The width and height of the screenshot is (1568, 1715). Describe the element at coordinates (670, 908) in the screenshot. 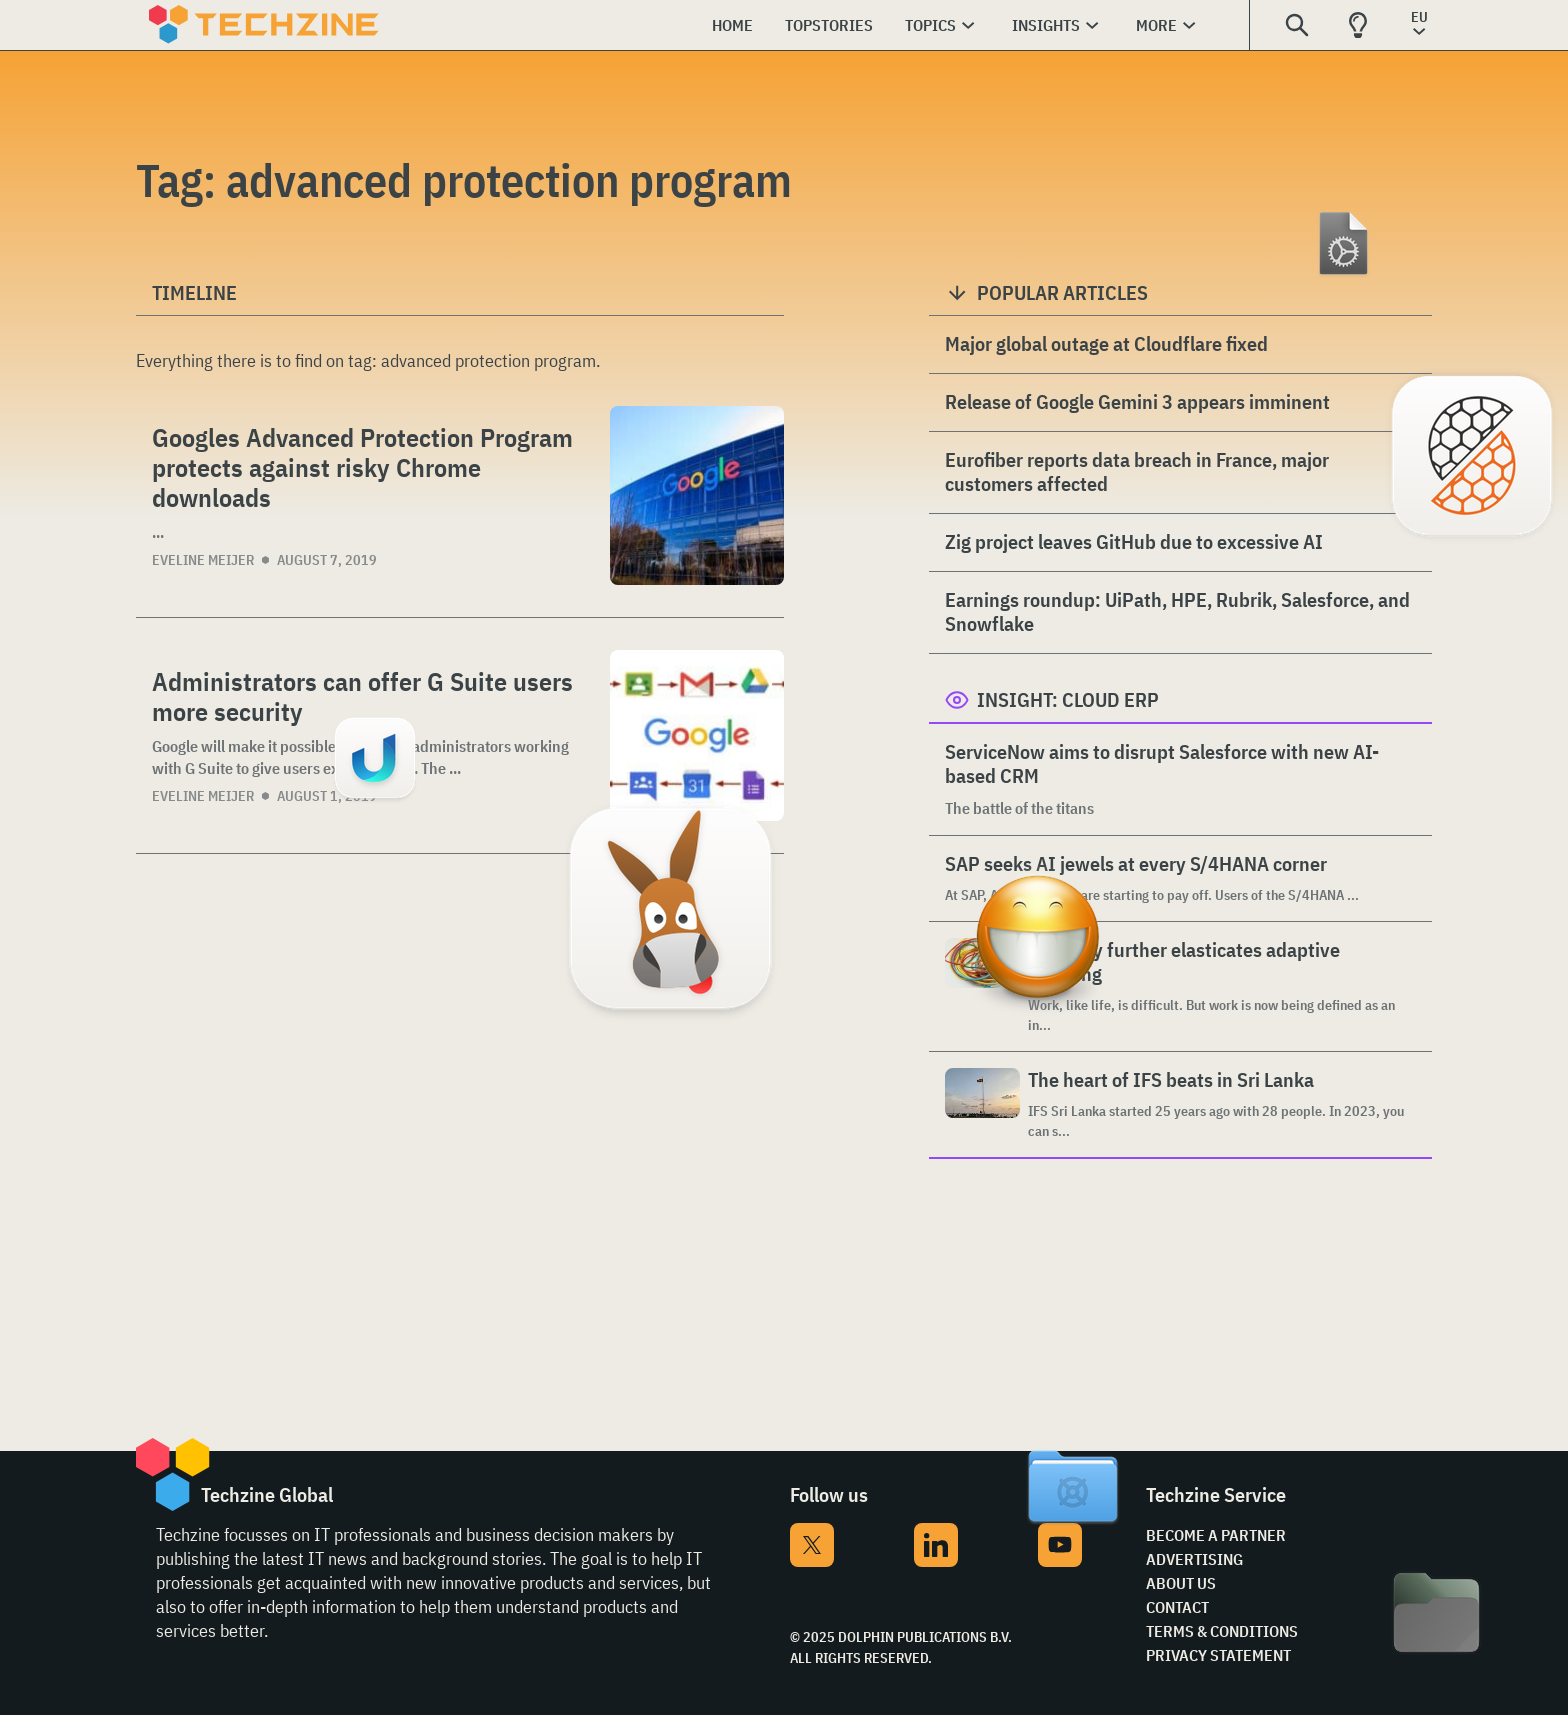

I see `launch amule file sharing application` at that location.